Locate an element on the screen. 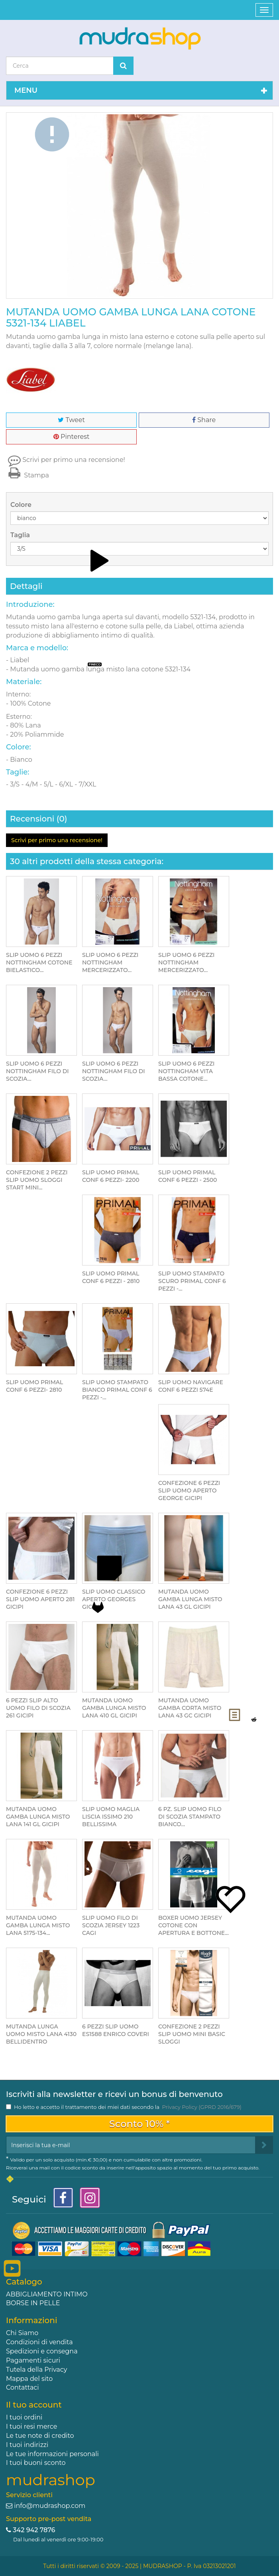 This screenshot has width=279, height=2576. open GitLab repository is located at coordinates (98, 1607).